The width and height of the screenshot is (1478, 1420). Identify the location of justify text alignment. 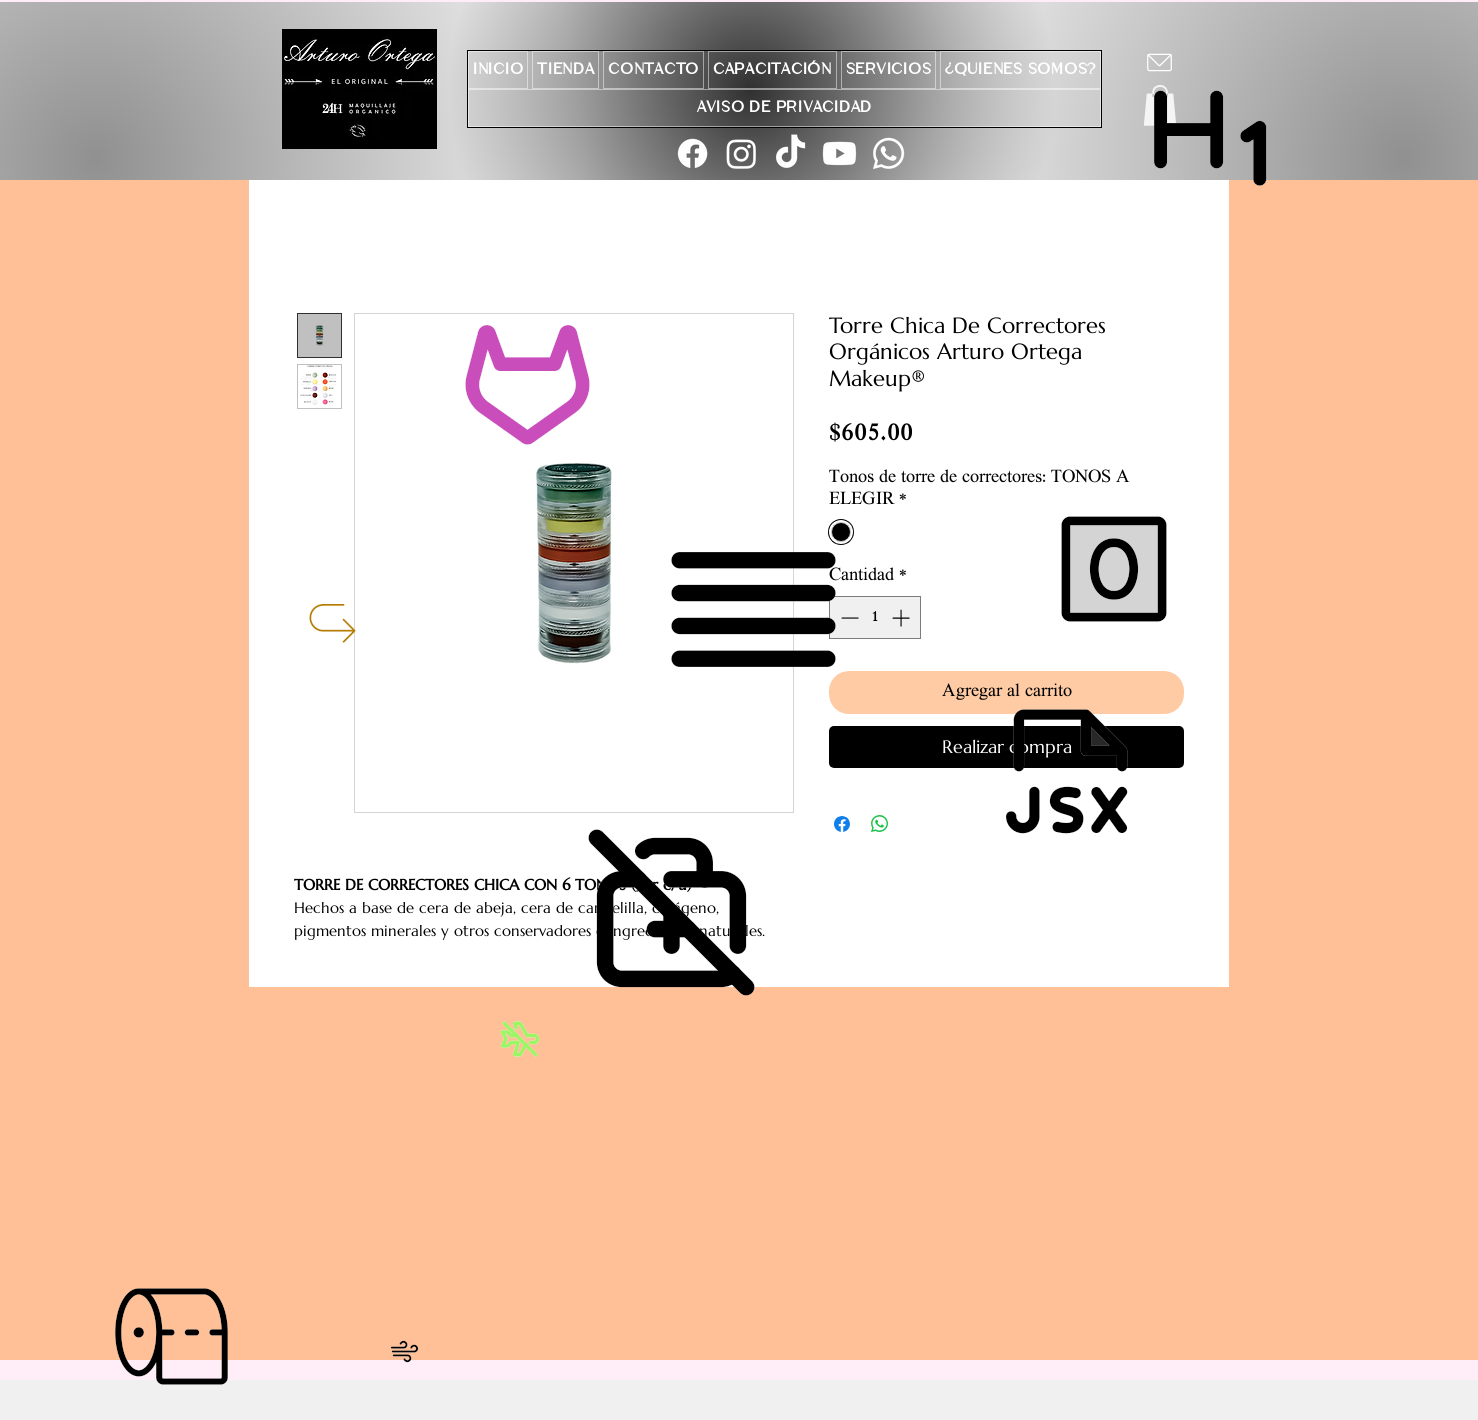
(753, 609).